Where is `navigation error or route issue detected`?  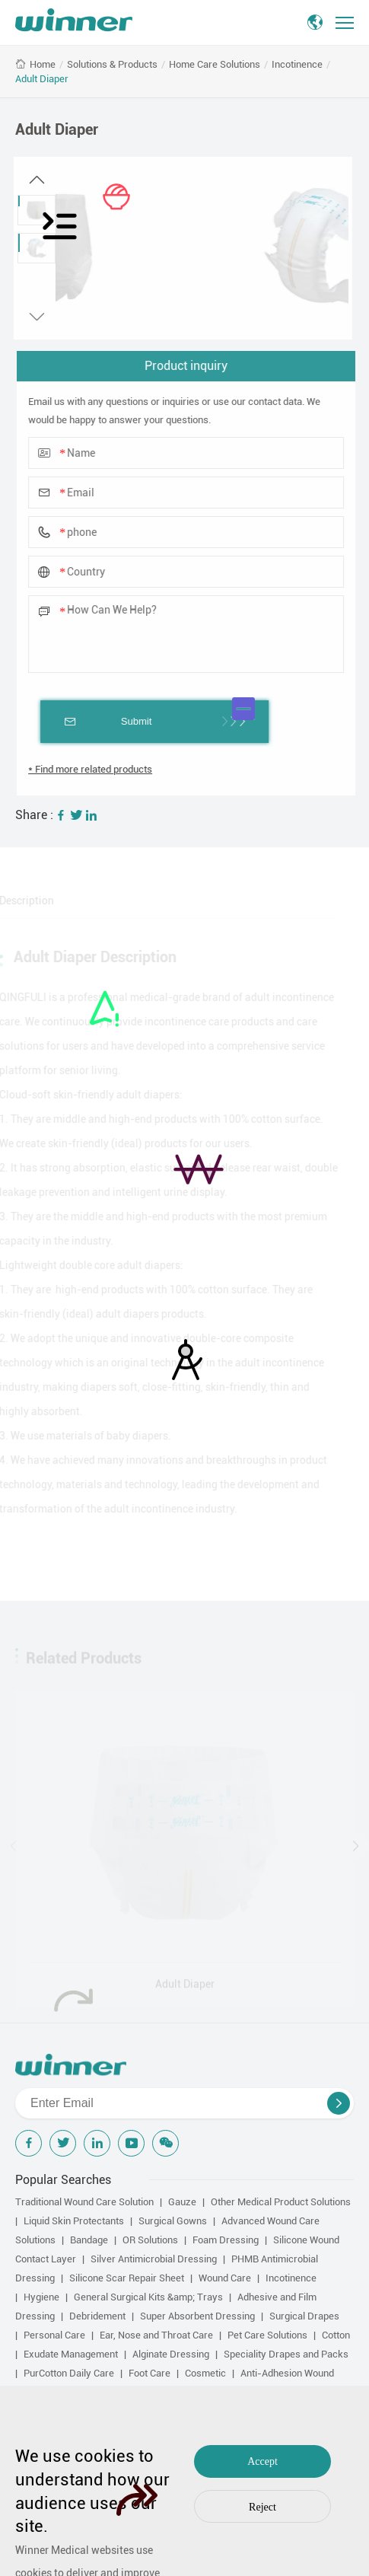 navigation error or route issue detected is located at coordinates (105, 1008).